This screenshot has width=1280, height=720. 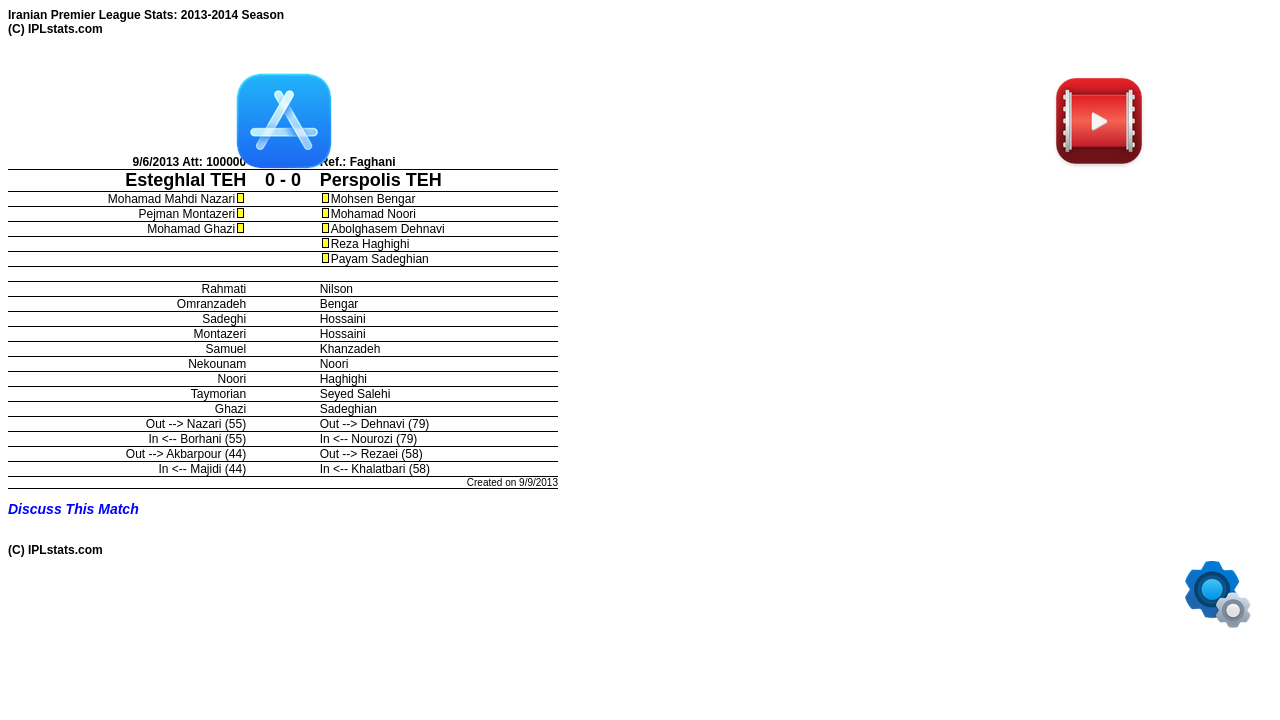 What do you see at coordinates (1218, 595) in the screenshot?
I see `open system settings` at bounding box center [1218, 595].